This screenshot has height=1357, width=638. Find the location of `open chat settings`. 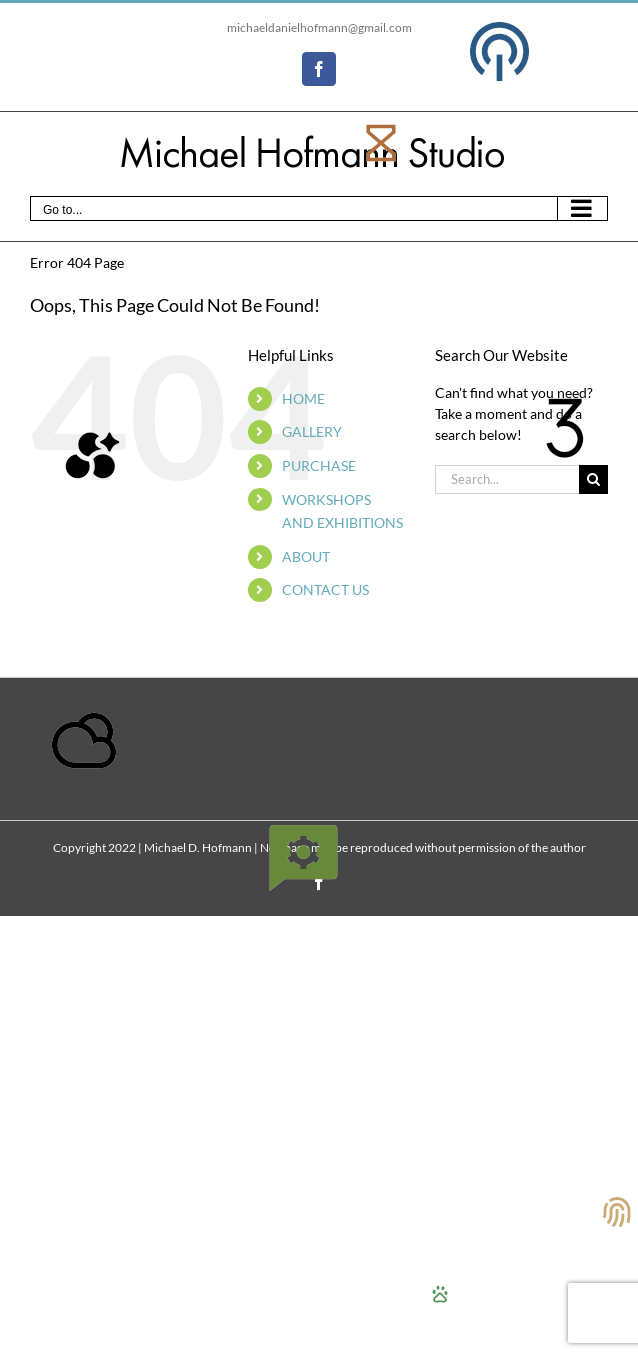

open chat settings is located at coordinates (303, 855).